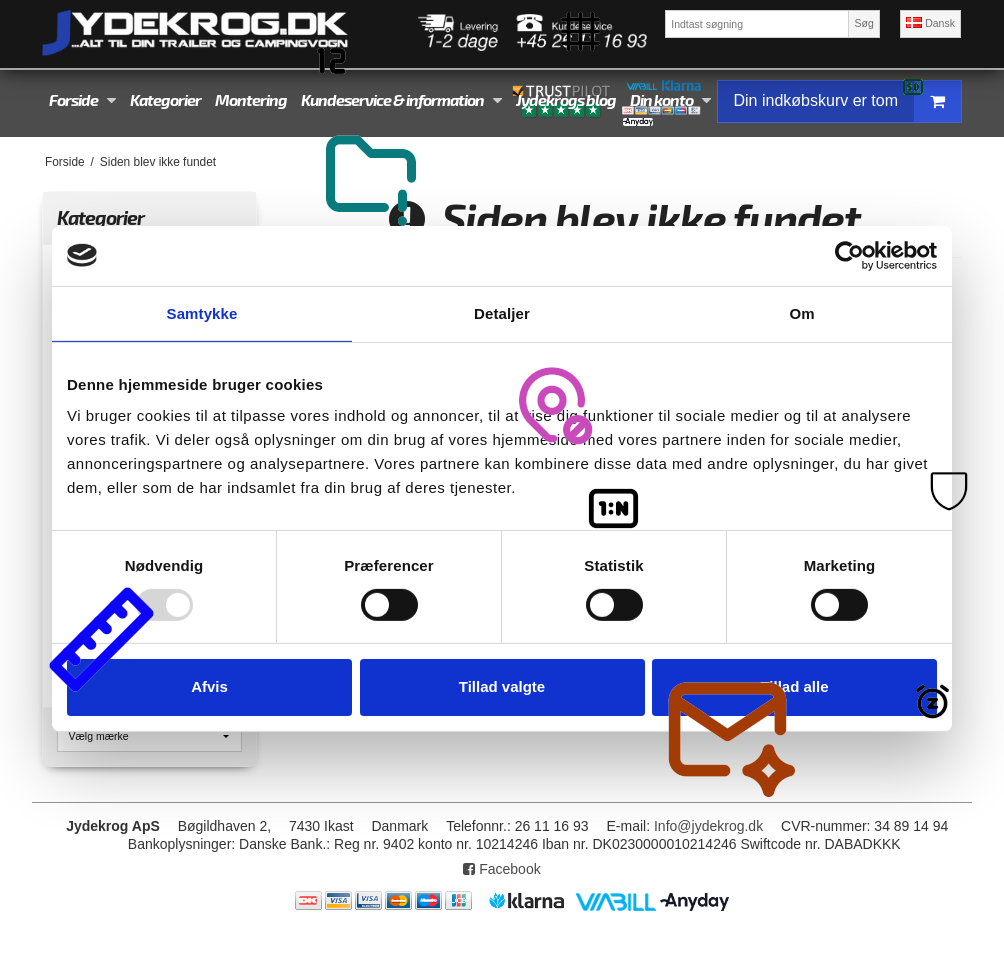  Describe the element at coordinates (580, 31) in the screenshot. I see `view items in grid layout` at that location.